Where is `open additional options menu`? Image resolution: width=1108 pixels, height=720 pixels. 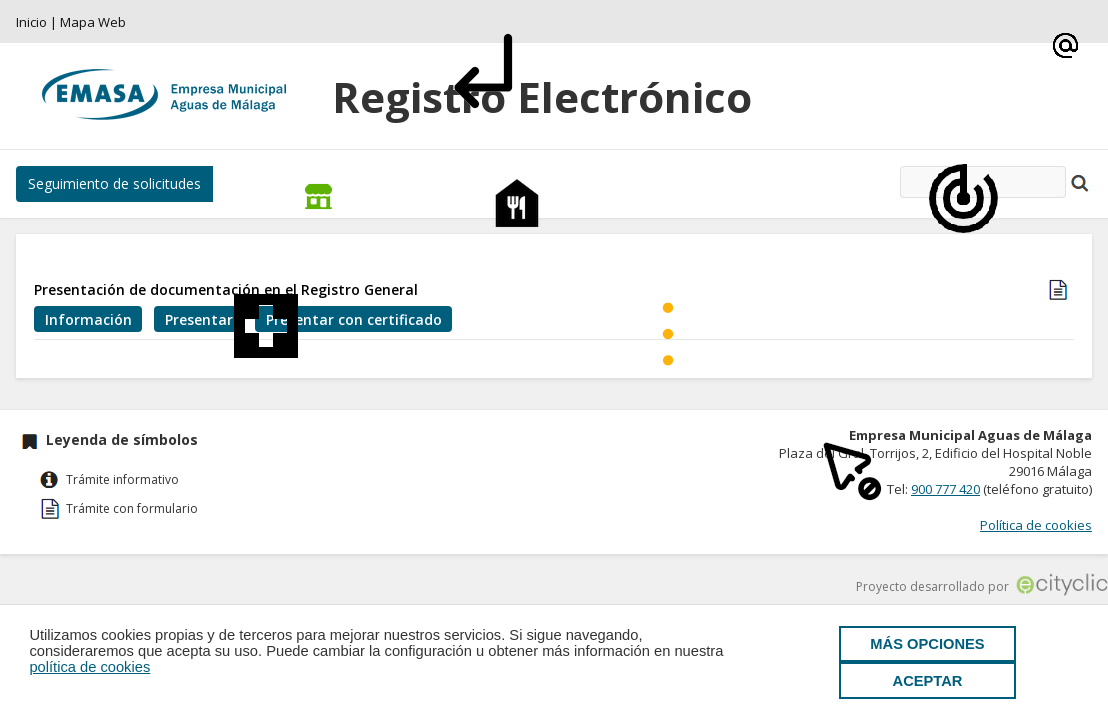 open additional options menu is located at coordinates (668, 334).